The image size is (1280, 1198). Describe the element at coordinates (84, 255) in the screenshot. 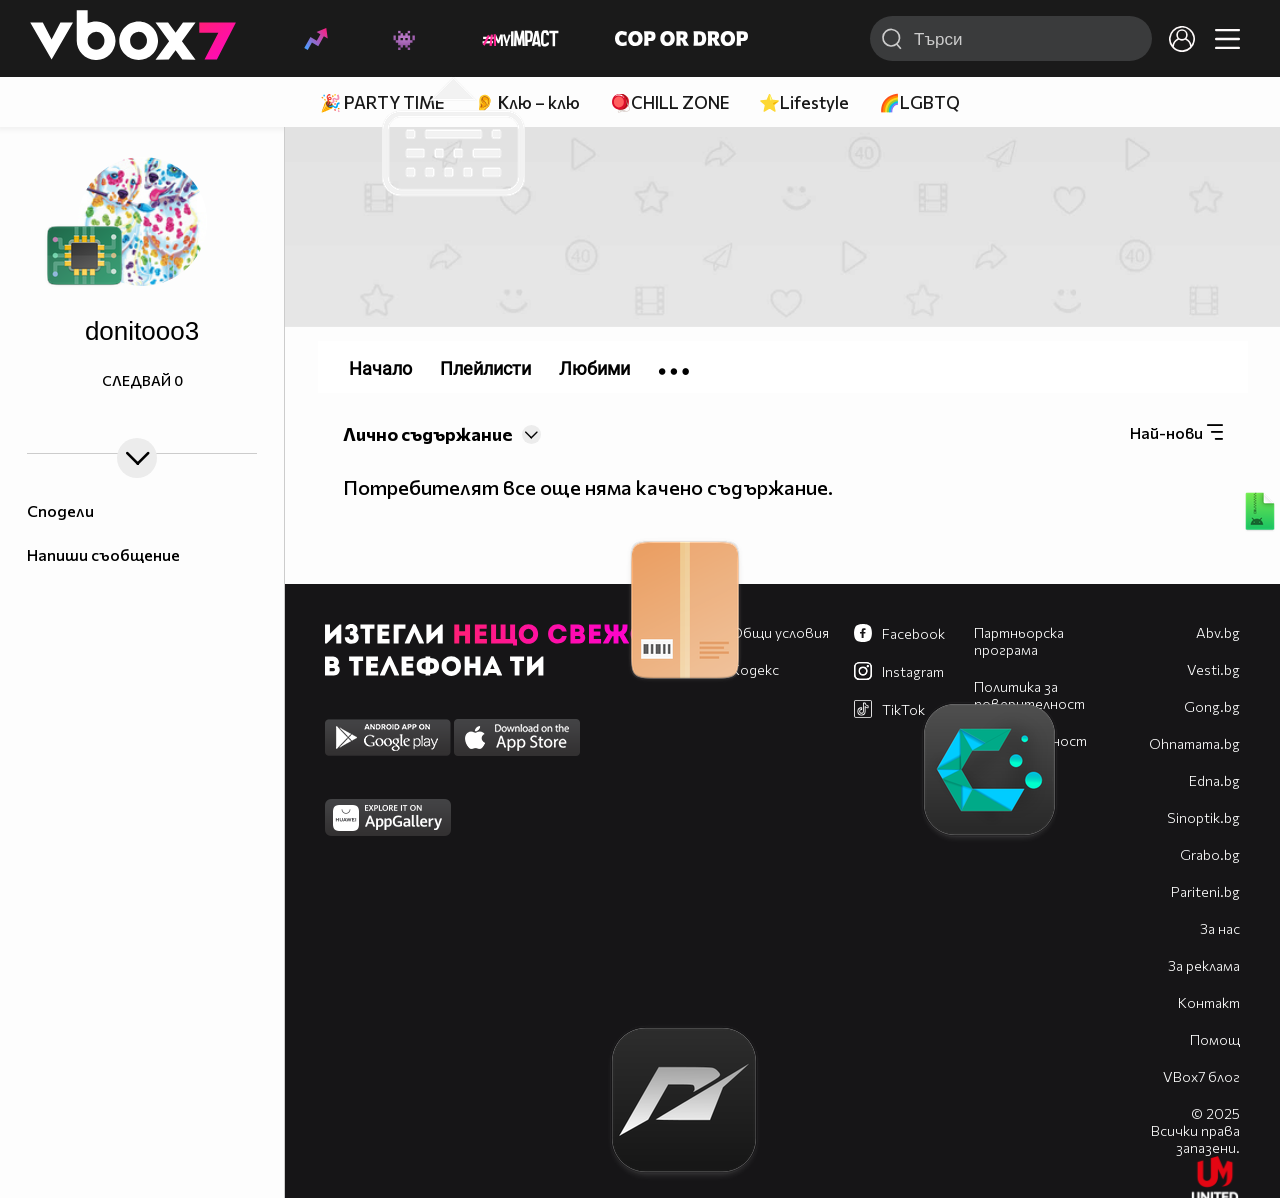

I see `open jockey hardware diagnostics app` at that location.